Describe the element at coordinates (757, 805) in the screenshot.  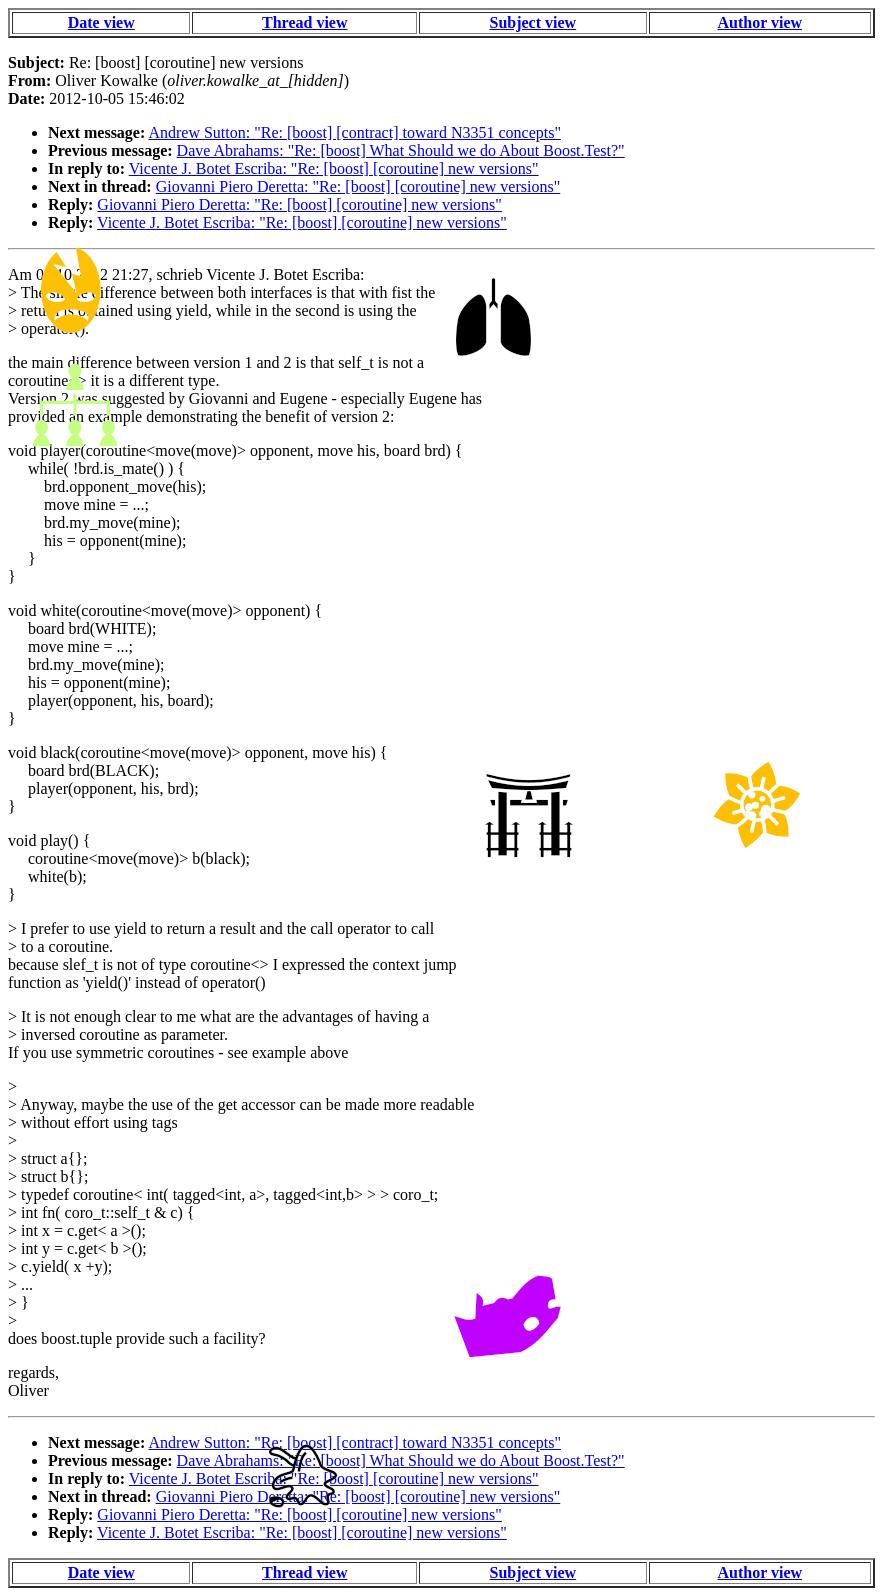
I see `decorative flower element for game UI` at that location.